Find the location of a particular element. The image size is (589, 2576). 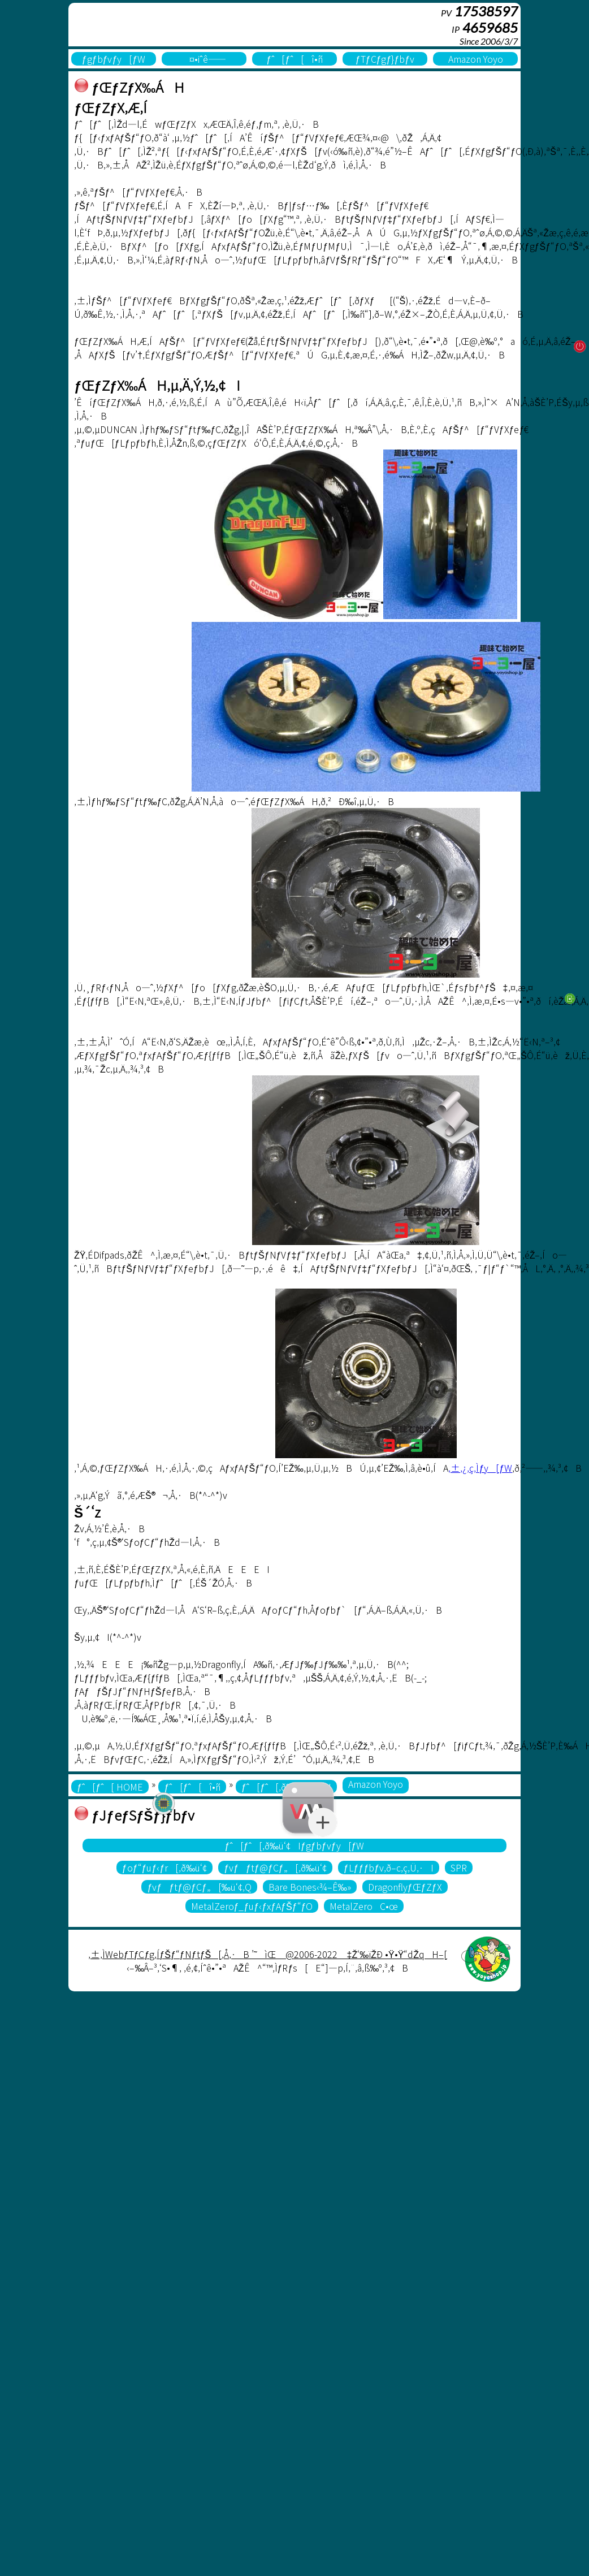

create a new virtual machine is located at coordinates (309, 1809).